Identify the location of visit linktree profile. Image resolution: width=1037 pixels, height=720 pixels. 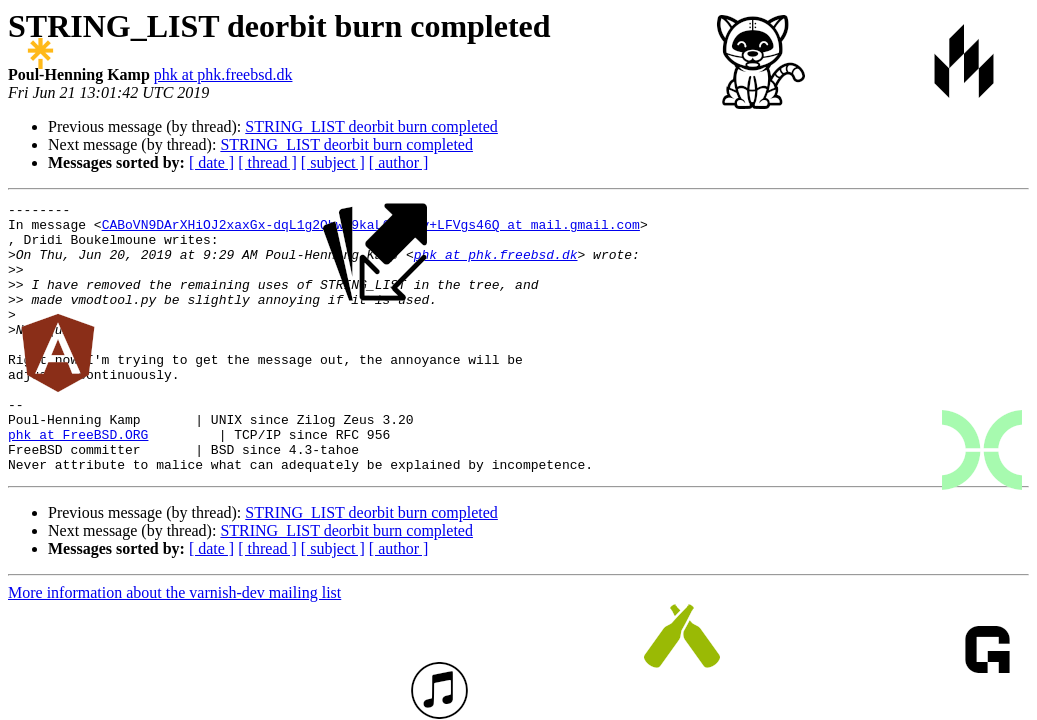
(40, 53).